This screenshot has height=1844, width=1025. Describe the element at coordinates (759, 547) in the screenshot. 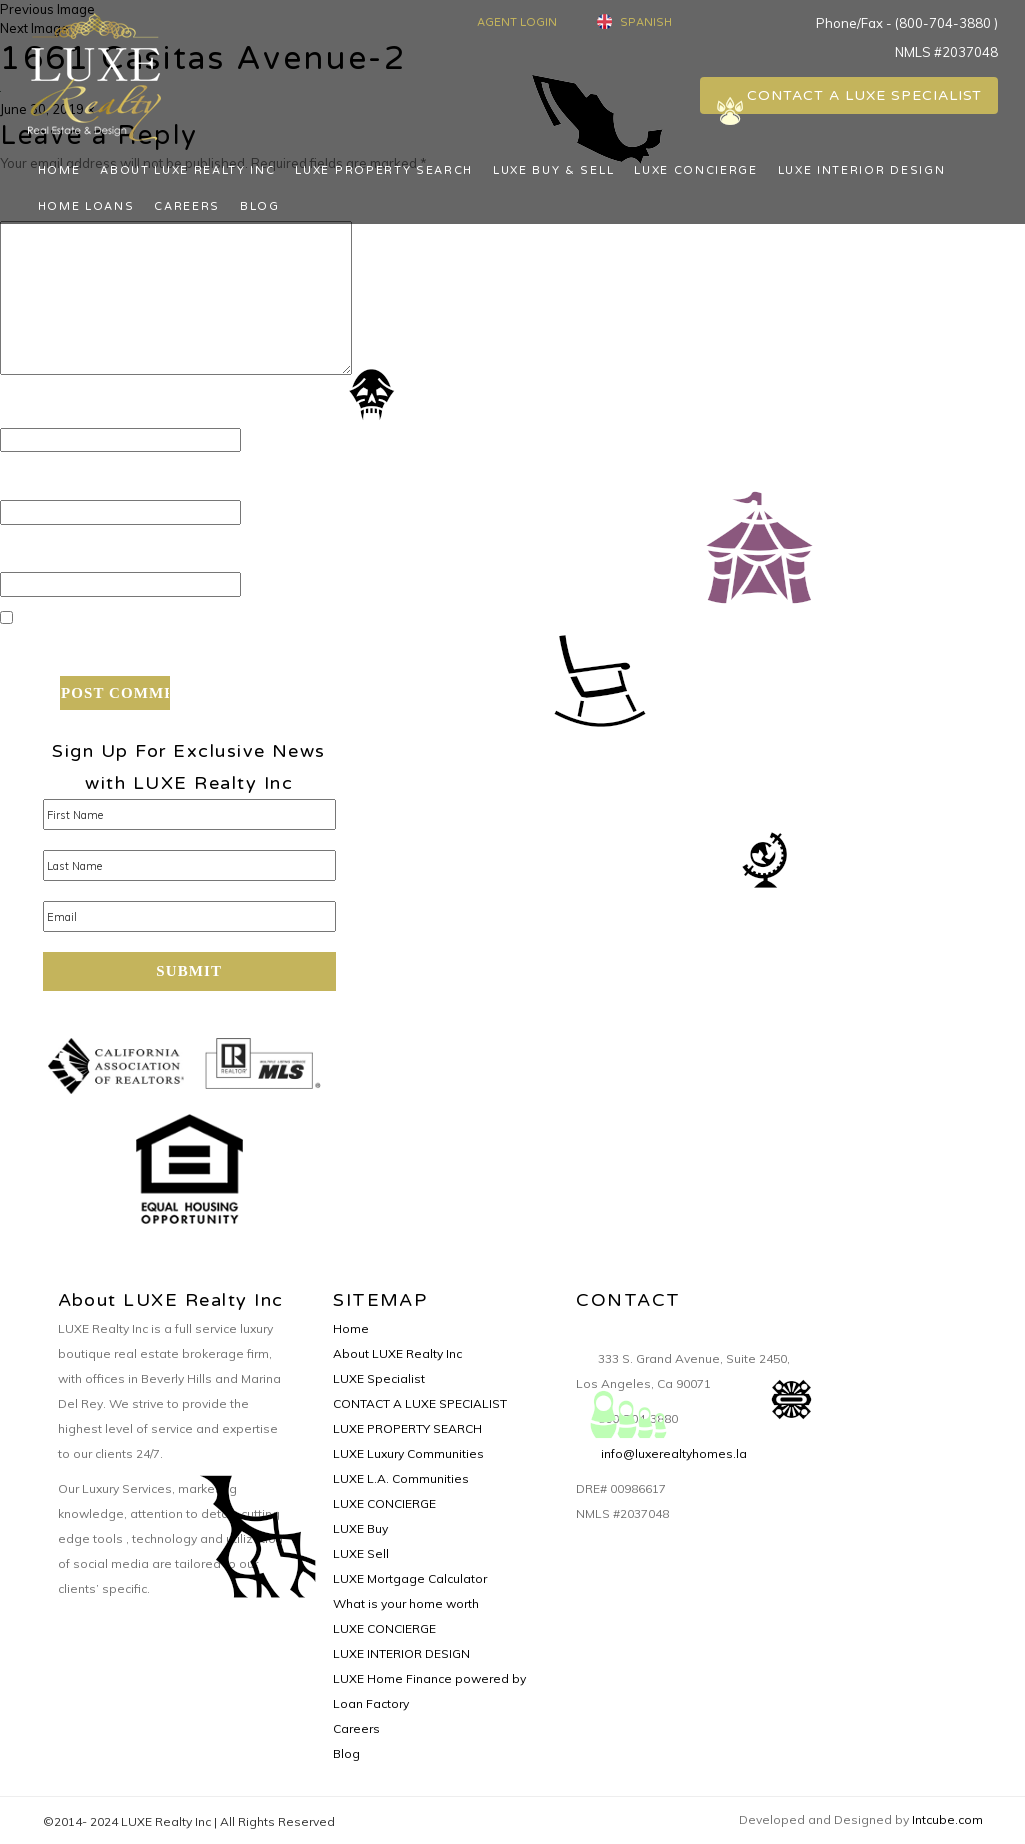

I see `access medieval or festival-themed game content` at that location.